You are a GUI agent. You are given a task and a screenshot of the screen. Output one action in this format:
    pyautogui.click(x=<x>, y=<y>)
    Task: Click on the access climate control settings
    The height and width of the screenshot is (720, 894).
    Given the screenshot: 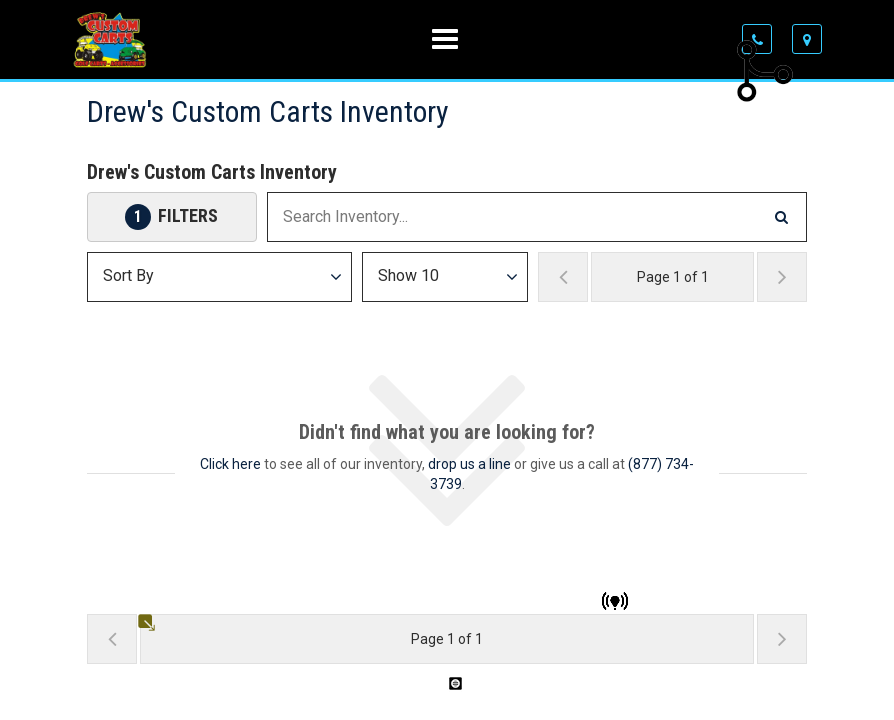 What is the action you would take?
    pyautogui.click(x=455, y=683)
    